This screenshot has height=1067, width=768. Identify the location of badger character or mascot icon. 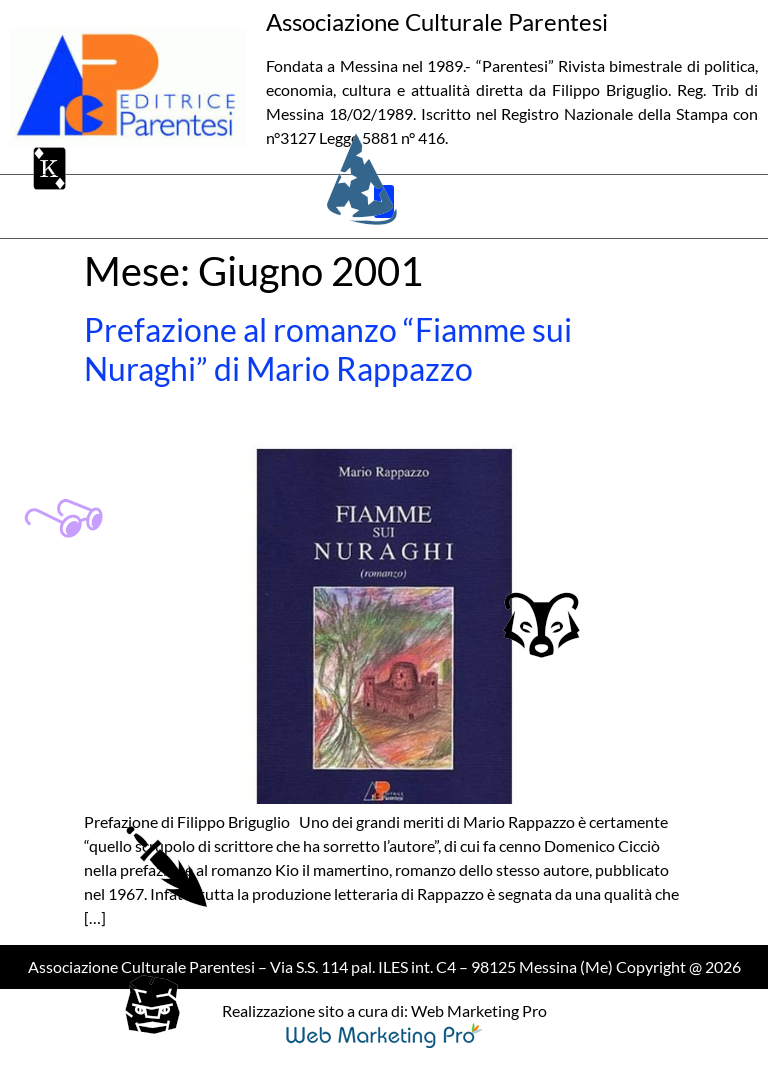
(541, 623).